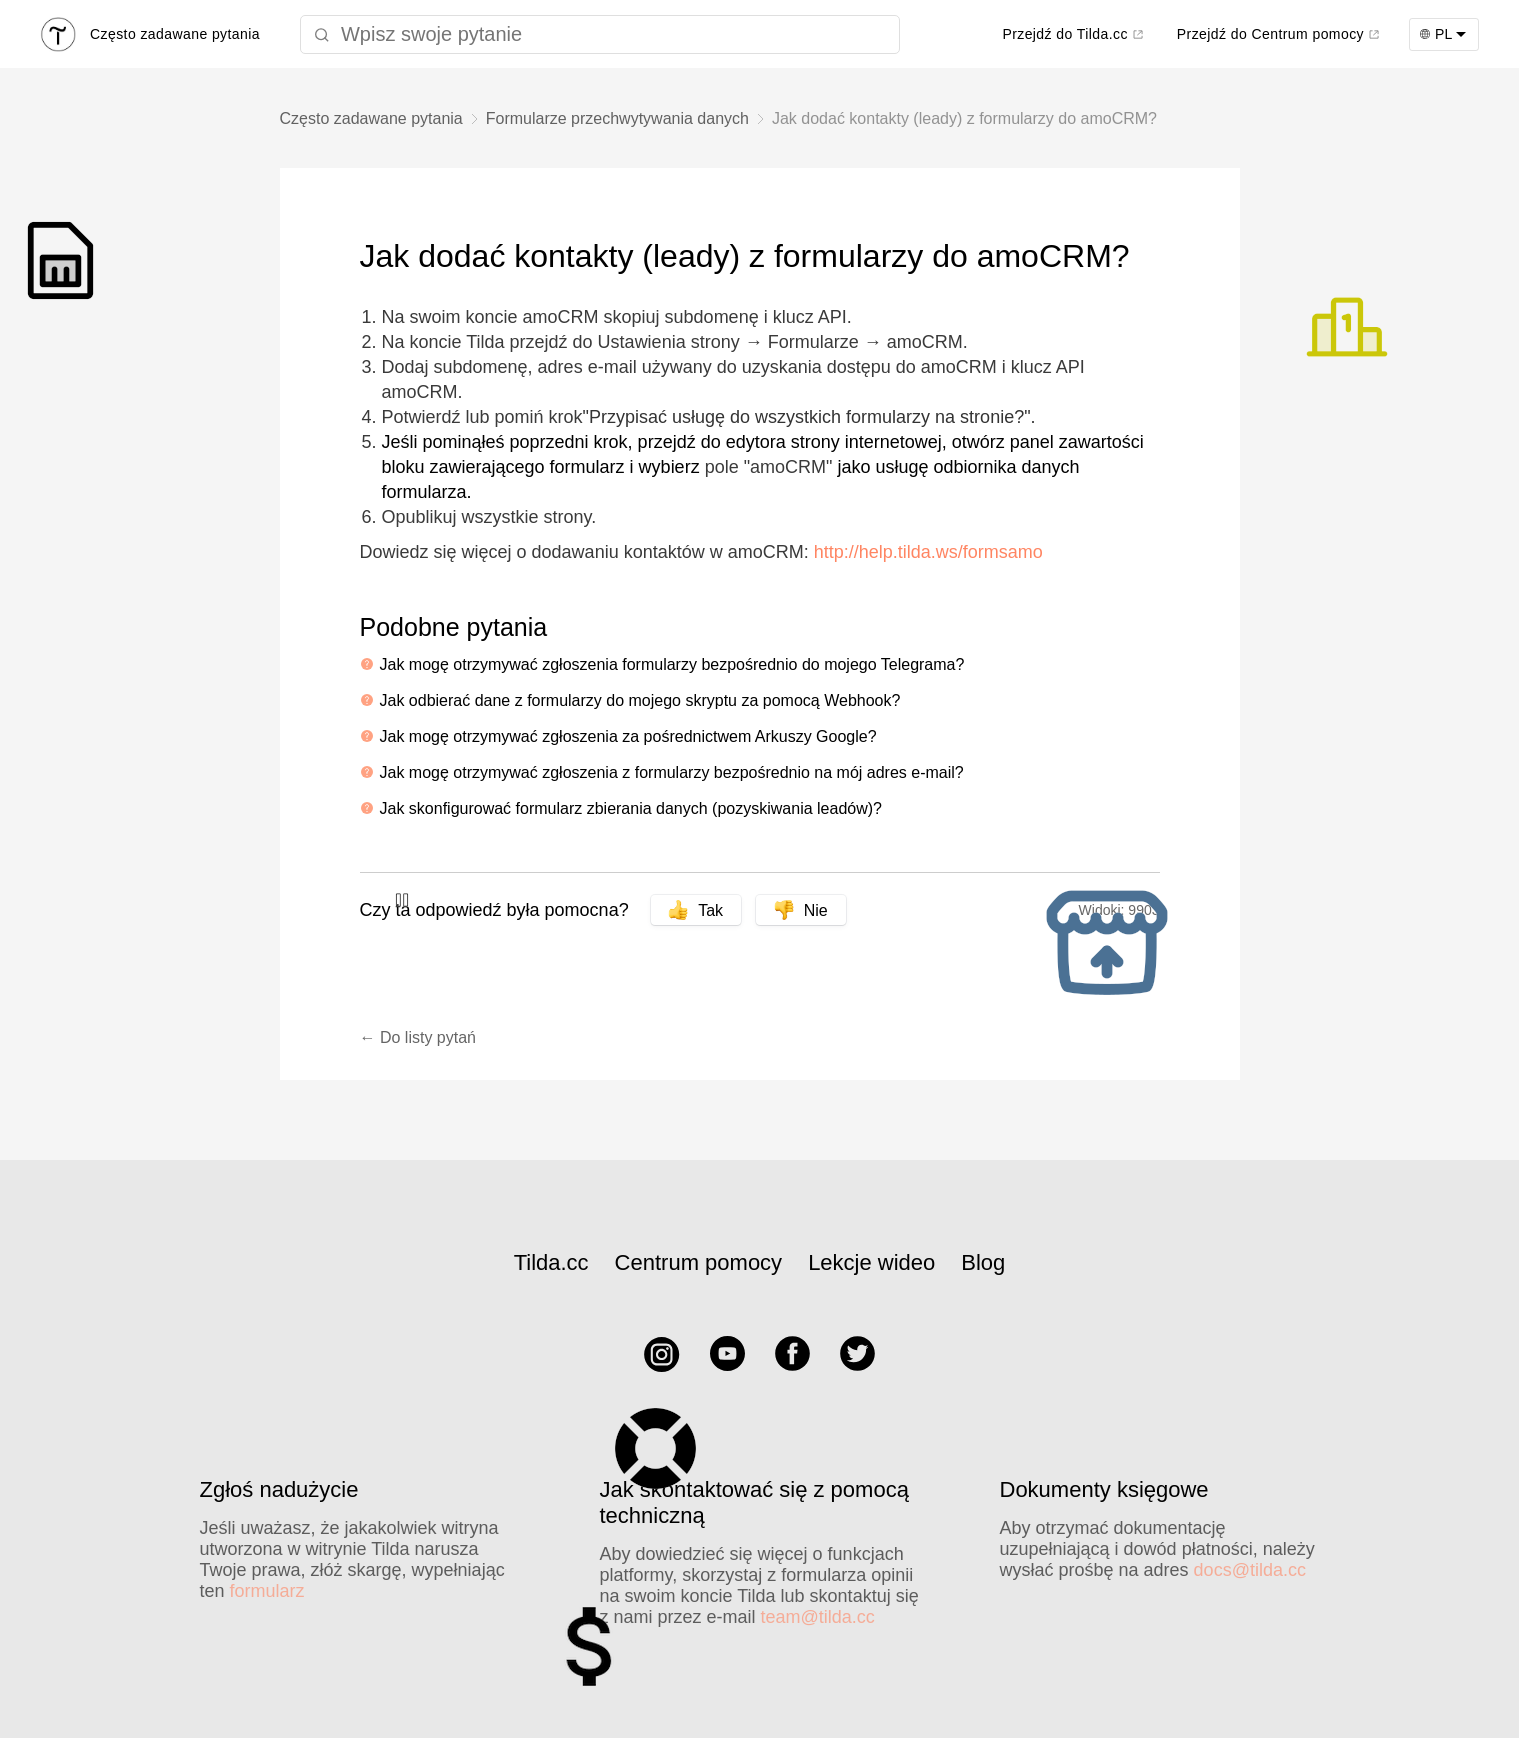 The width and height of the screenshot is (1519, 1738). Describe the element at coordinates (591, 1646) in the screenshot. I see `view pricing or payment details` at that location.